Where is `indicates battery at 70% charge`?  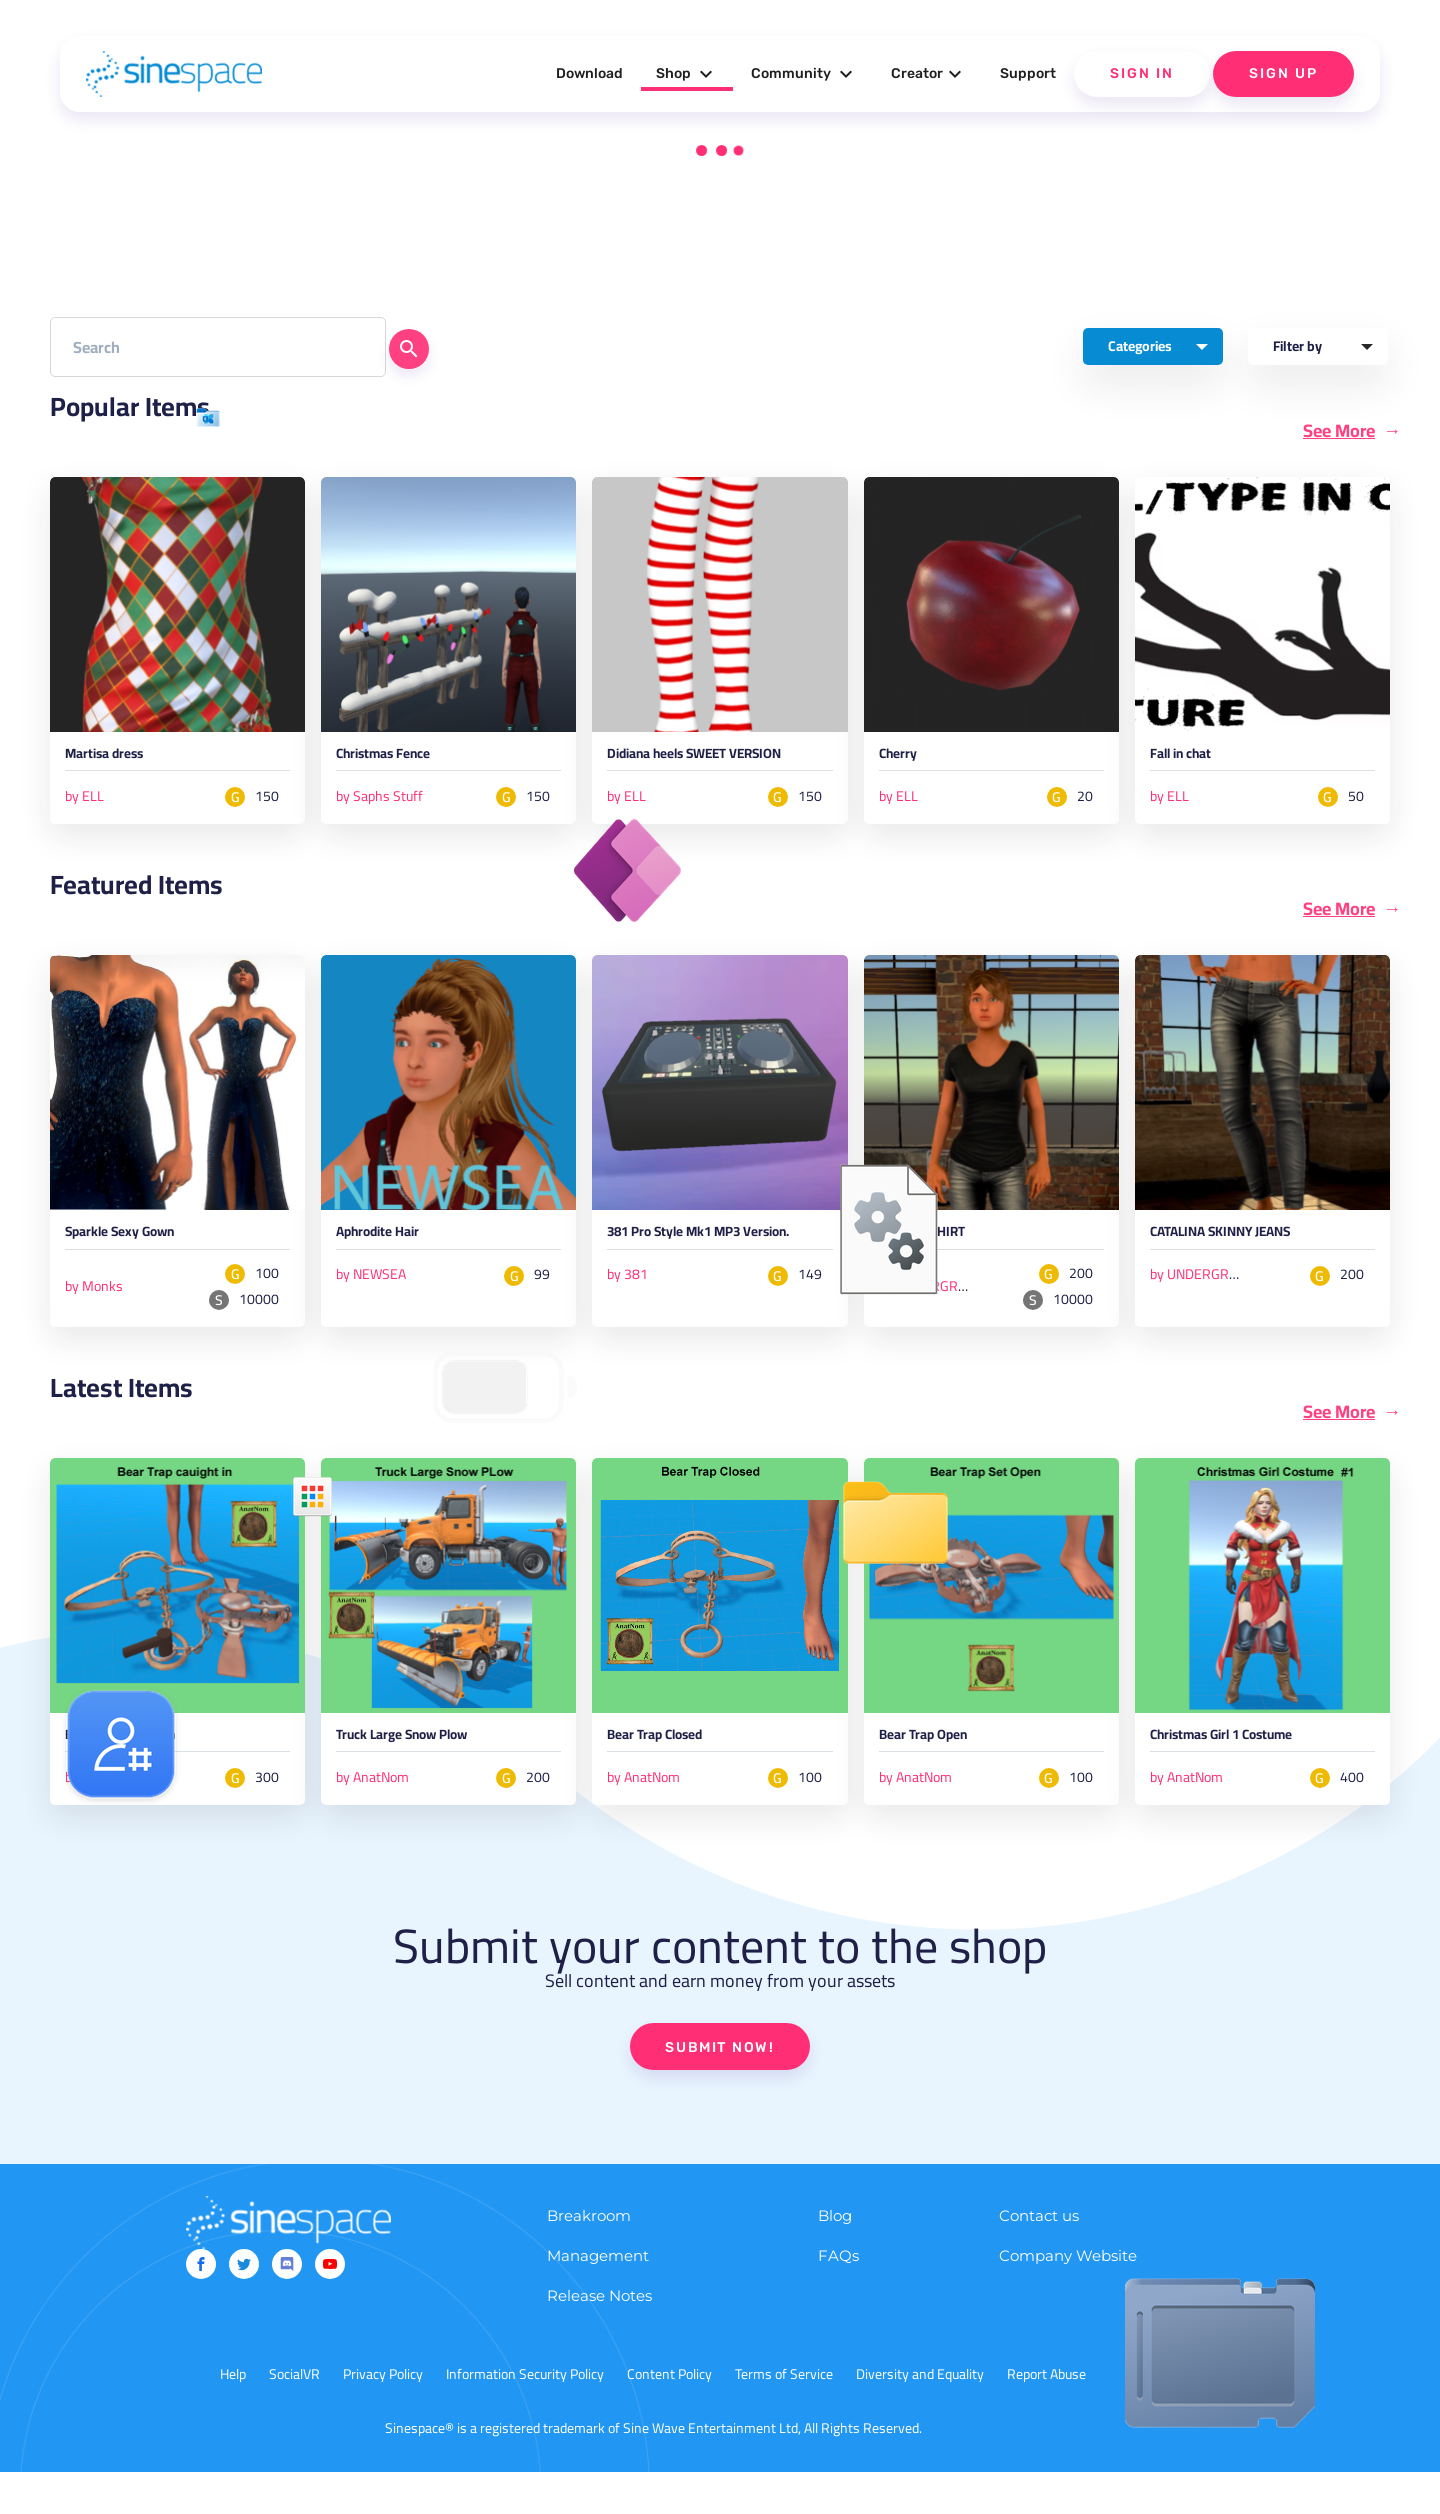
indicates battery at 70% charge is located at coordinates (505, 1387).